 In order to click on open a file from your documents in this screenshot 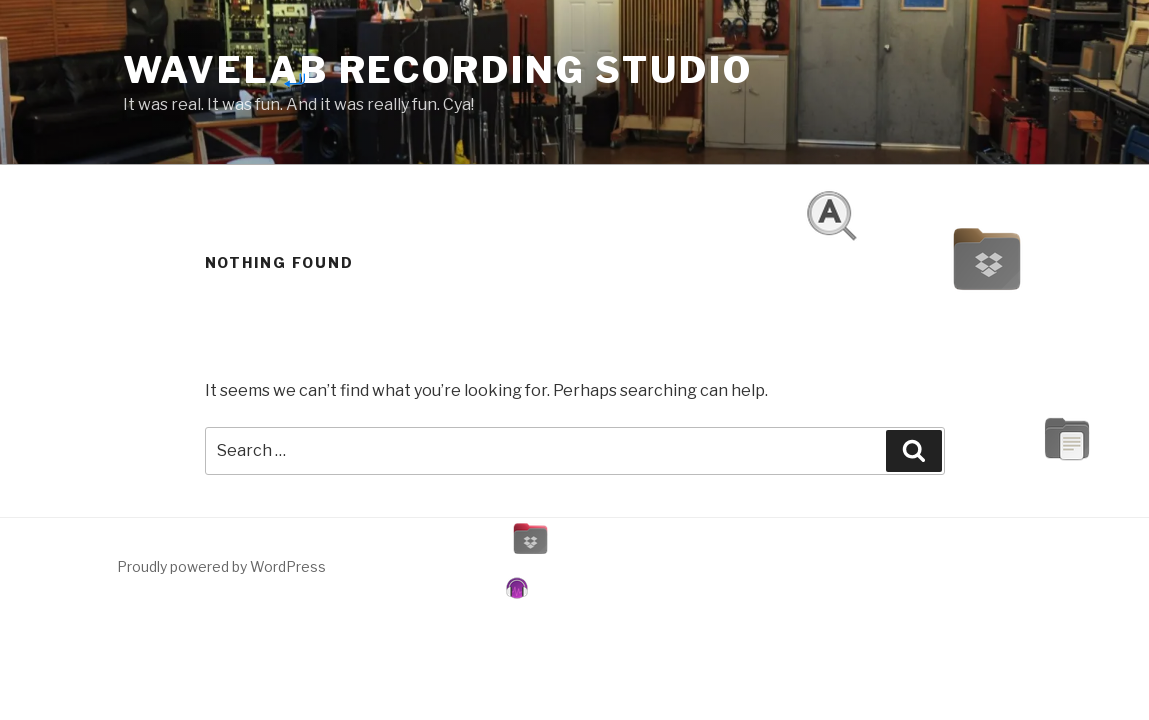, I will do `click(1067, 438)`.